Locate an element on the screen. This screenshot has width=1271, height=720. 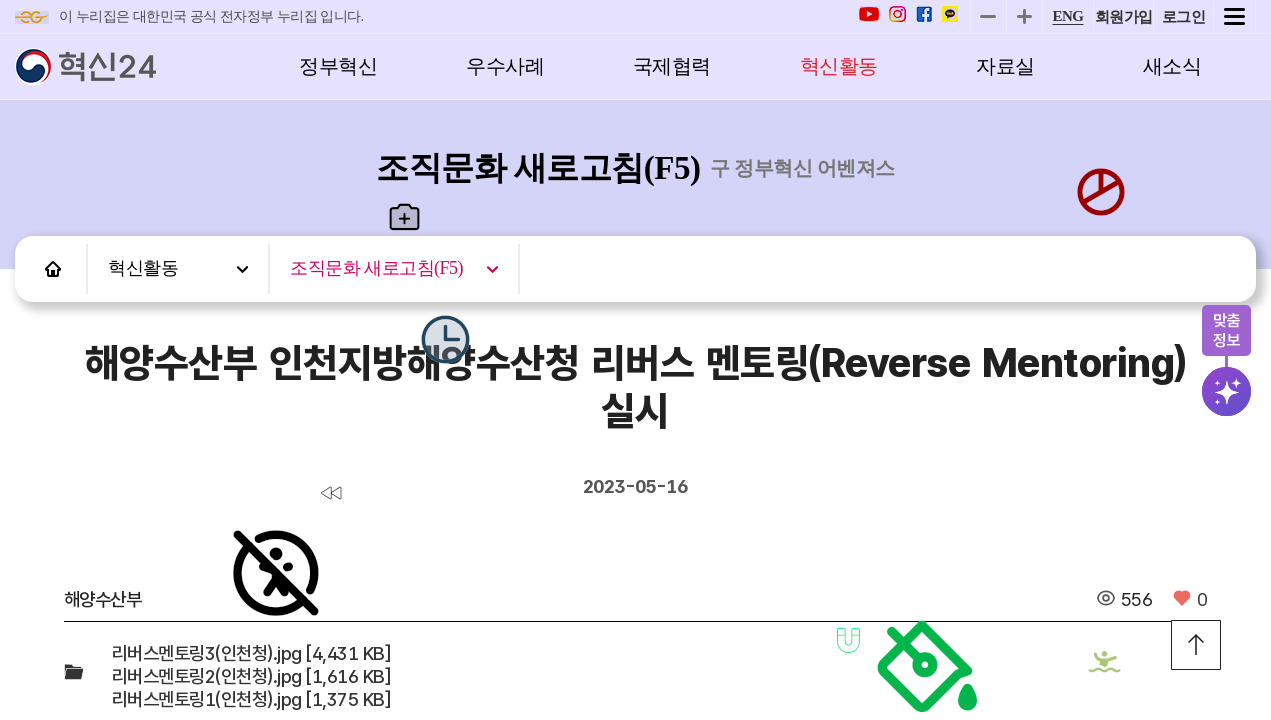
add a new photo is located at coordinates (404, 217).